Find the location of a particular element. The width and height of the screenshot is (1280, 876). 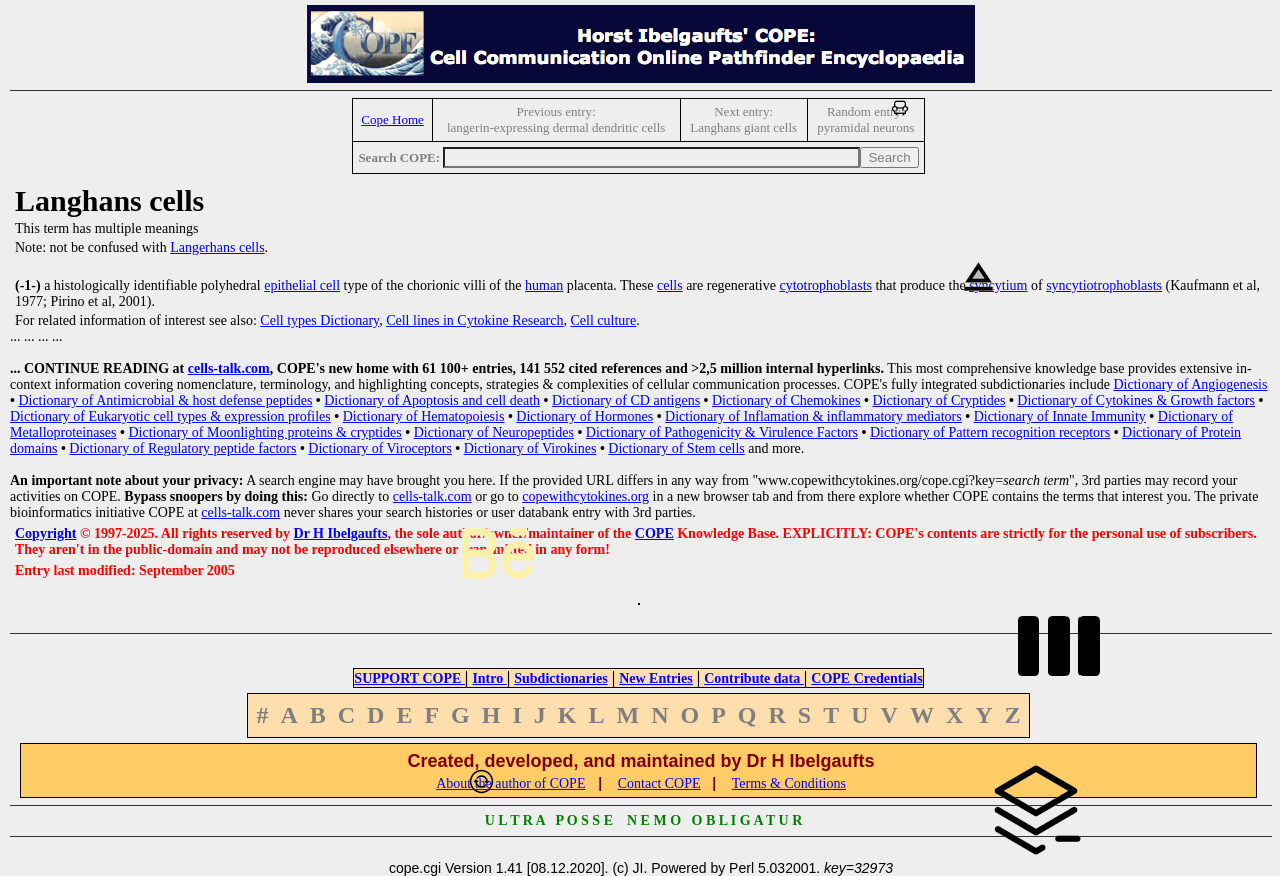

remove a layer from the stack is located at coordinates (1036, 810).